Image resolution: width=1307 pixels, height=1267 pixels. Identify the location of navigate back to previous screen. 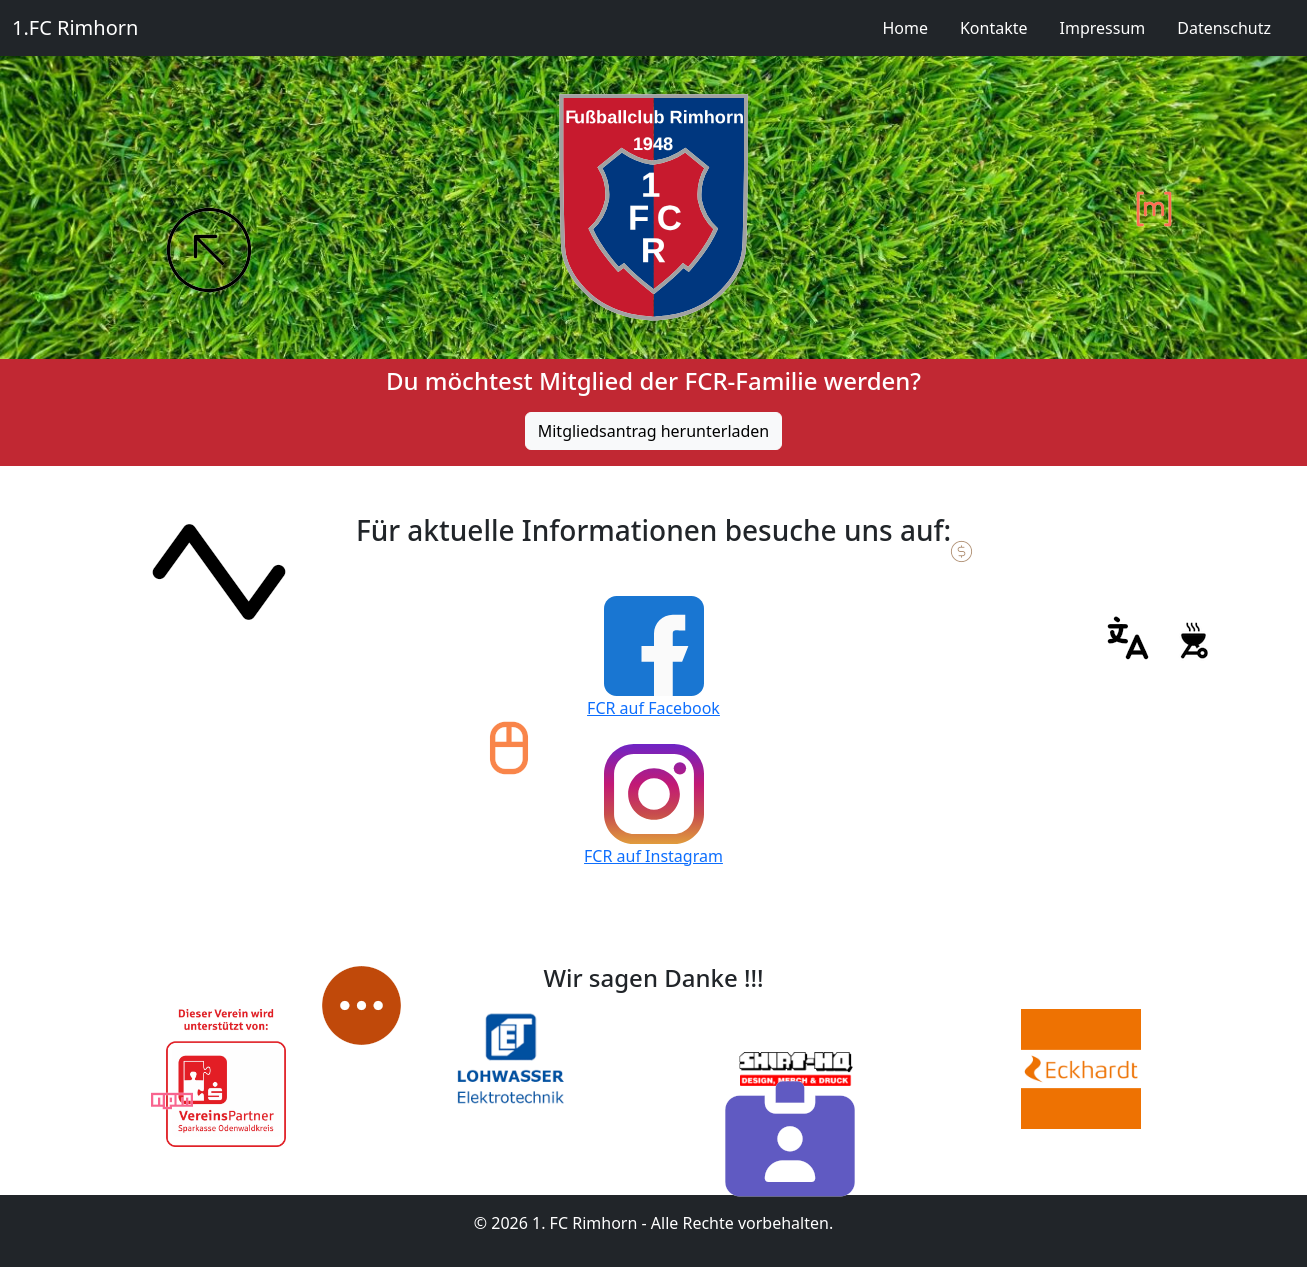
(209, 250).